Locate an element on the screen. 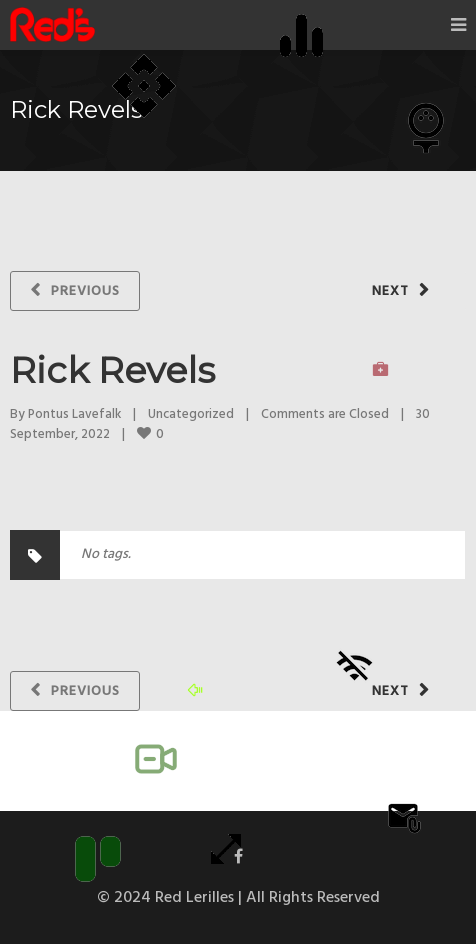 This screenshot has width=476, height=944. go back to previous content is located at coordinates (195, 690).